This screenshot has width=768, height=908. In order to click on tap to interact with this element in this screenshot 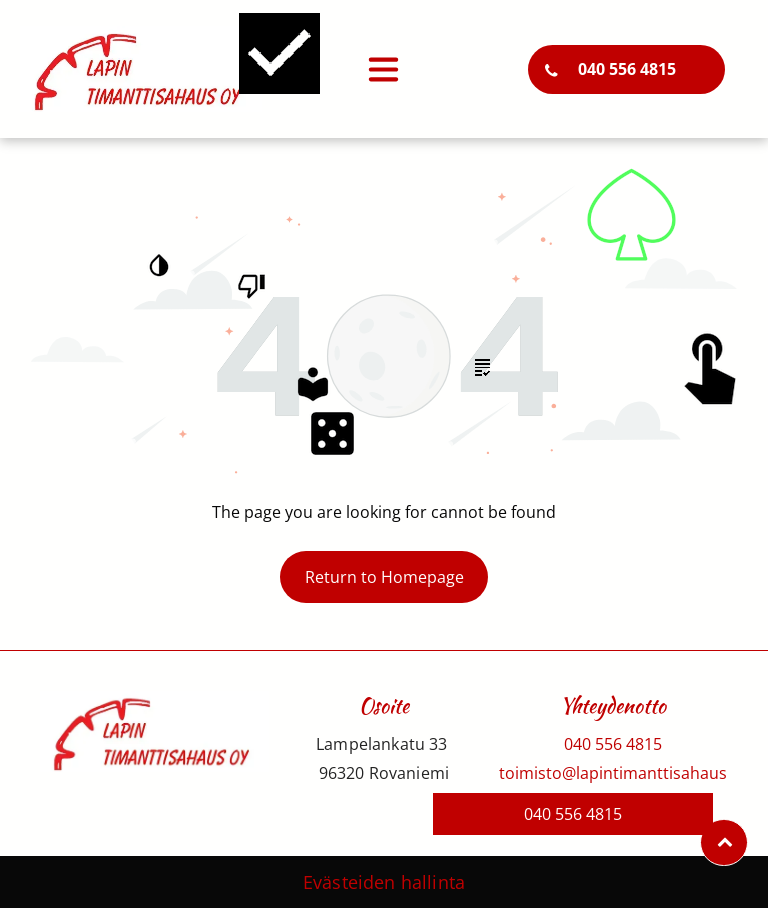, I will do `click(711, 370)`.